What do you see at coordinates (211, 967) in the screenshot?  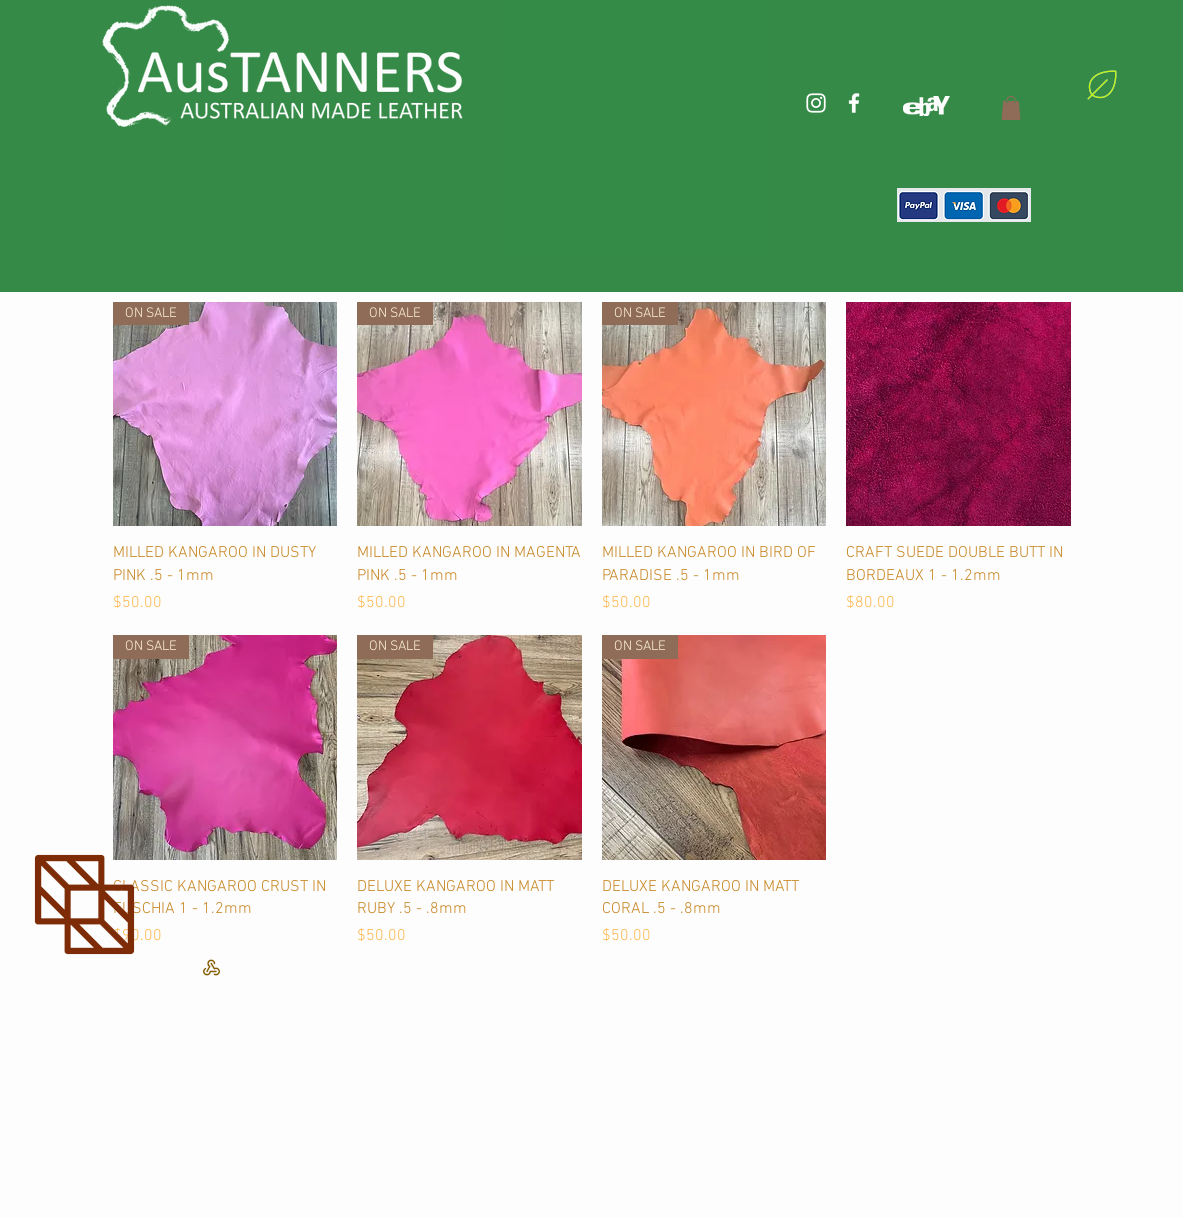 I see `configure webhook integrations` at bounding box center [211, 967].